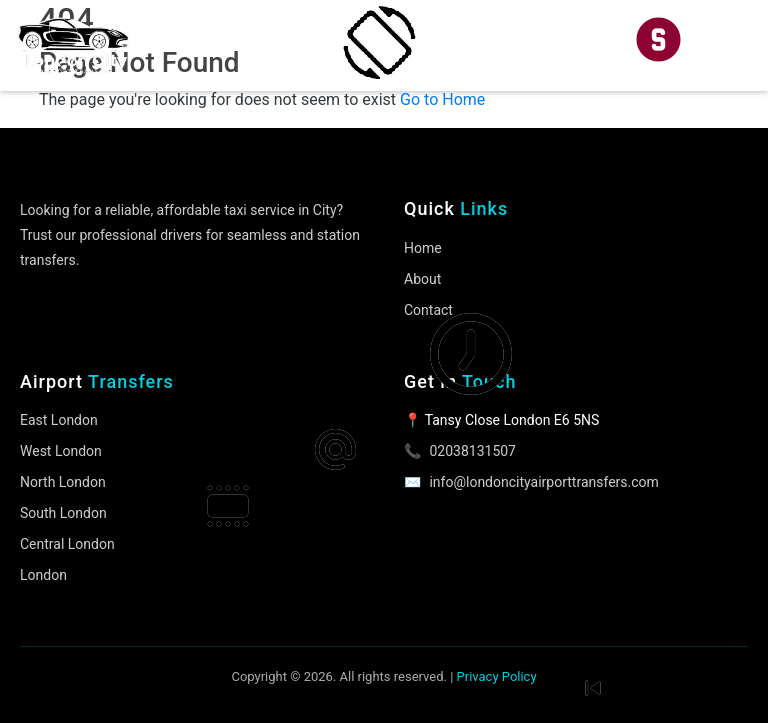 The height and width of the screenshot is (723, 768). I want to click on view time or clock settings, so click(471, 354).